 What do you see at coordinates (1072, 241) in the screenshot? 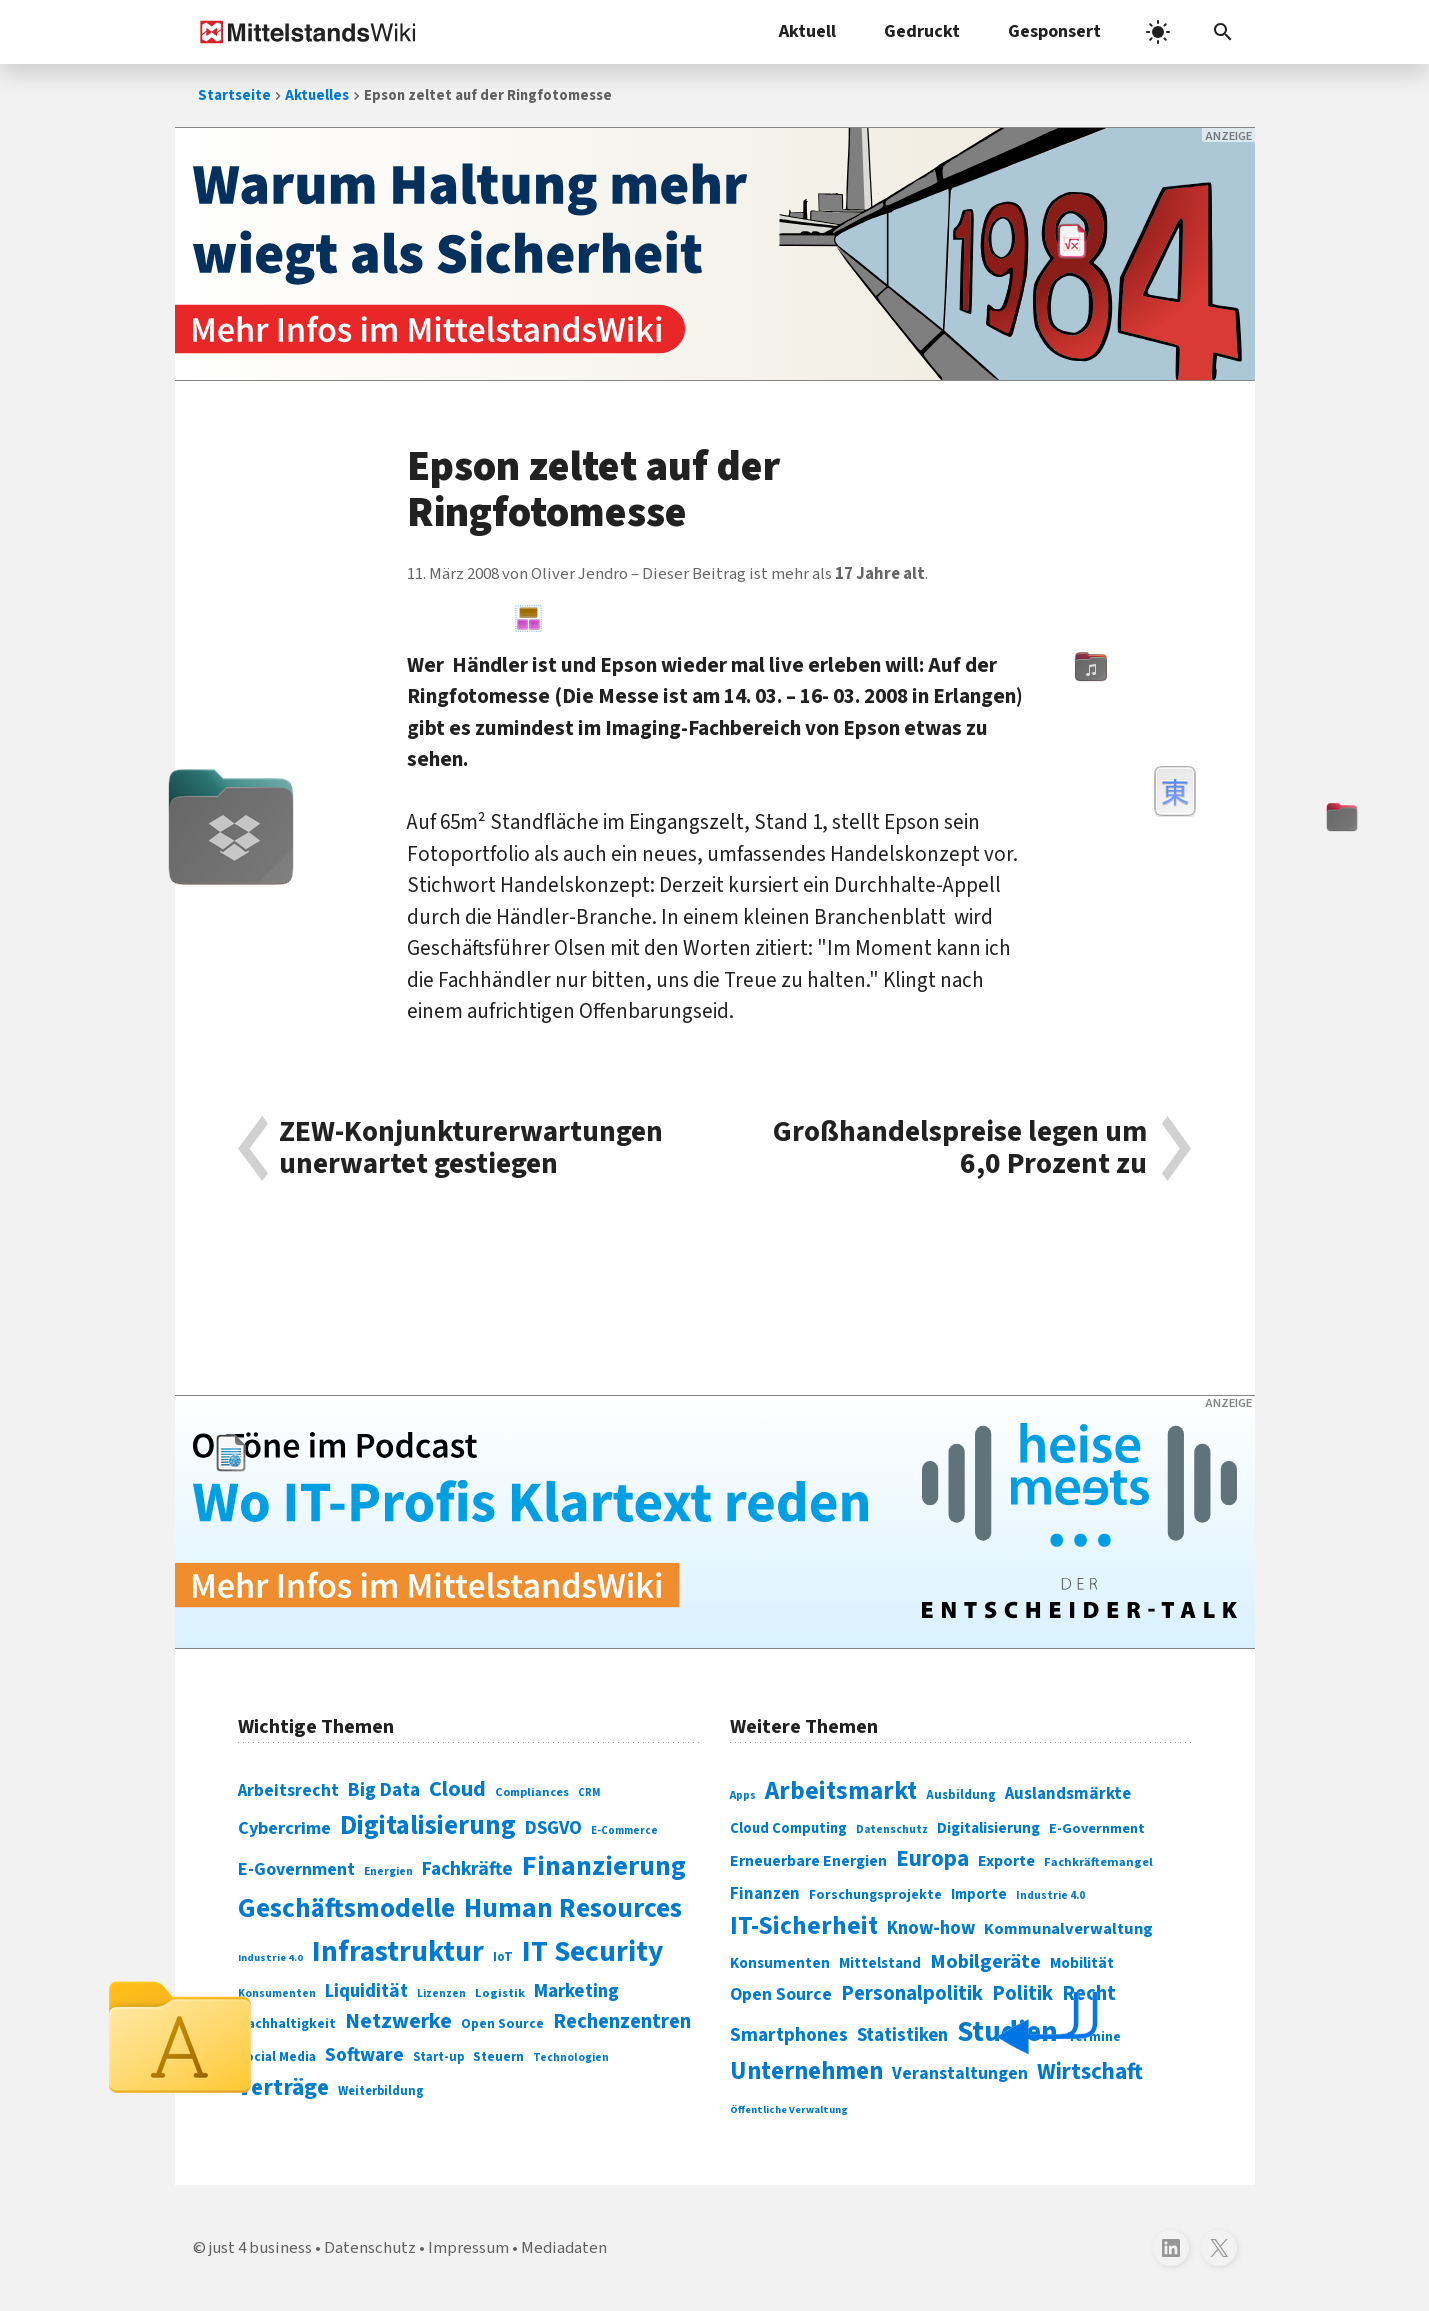
I see `libreoffice math formula template file` at bounding box center [1072, 241].